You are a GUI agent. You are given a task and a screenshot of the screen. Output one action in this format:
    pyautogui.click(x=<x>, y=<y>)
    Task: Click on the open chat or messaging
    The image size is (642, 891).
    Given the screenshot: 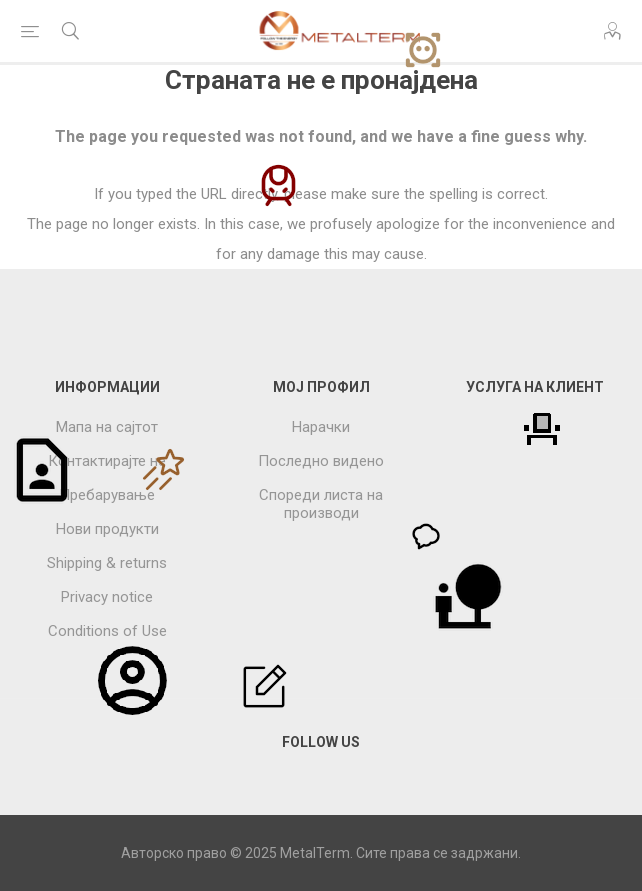 What is the action you would take?
    pyautogui.click(x=425, y=536)
    